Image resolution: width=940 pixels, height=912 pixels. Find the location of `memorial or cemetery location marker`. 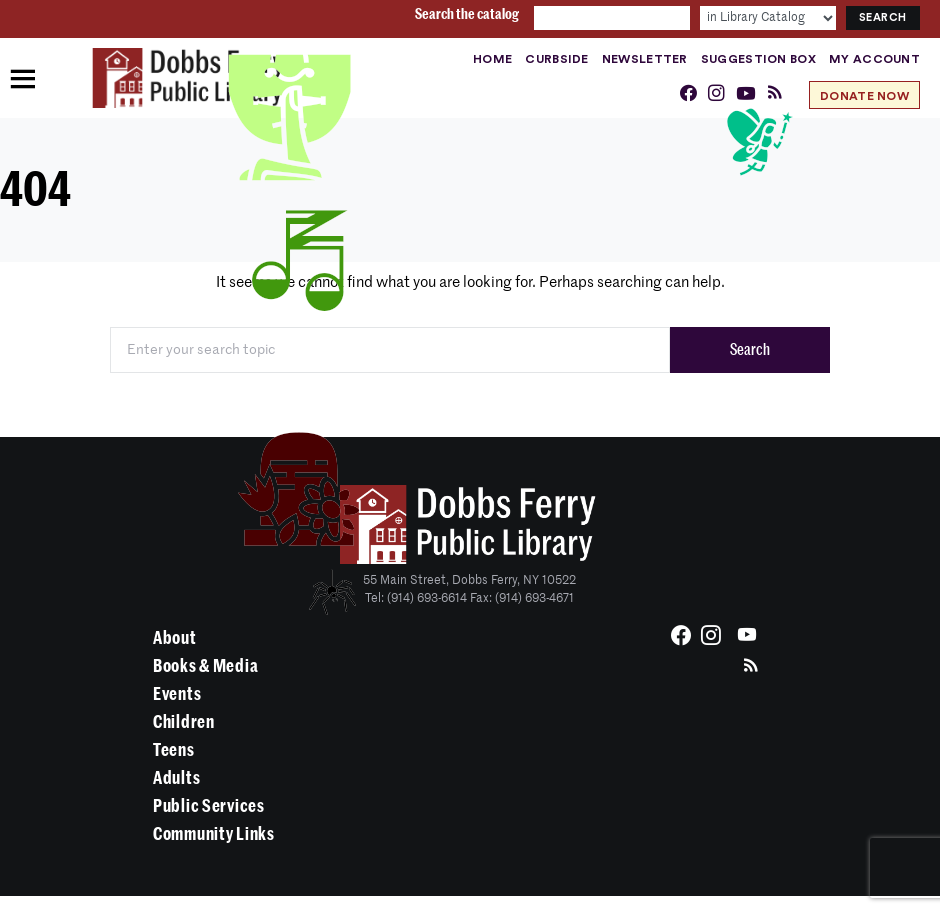

memorial or cemetery location marker is located at coordinates (299, 487).